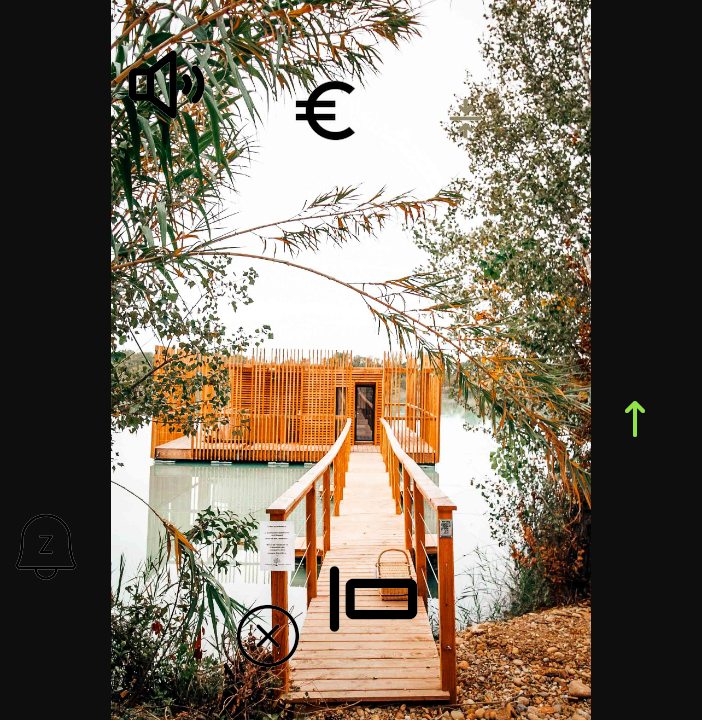  Describe the element at coordinates (372, 599) in the screenshot. I see `align text or content to the left` at that location.